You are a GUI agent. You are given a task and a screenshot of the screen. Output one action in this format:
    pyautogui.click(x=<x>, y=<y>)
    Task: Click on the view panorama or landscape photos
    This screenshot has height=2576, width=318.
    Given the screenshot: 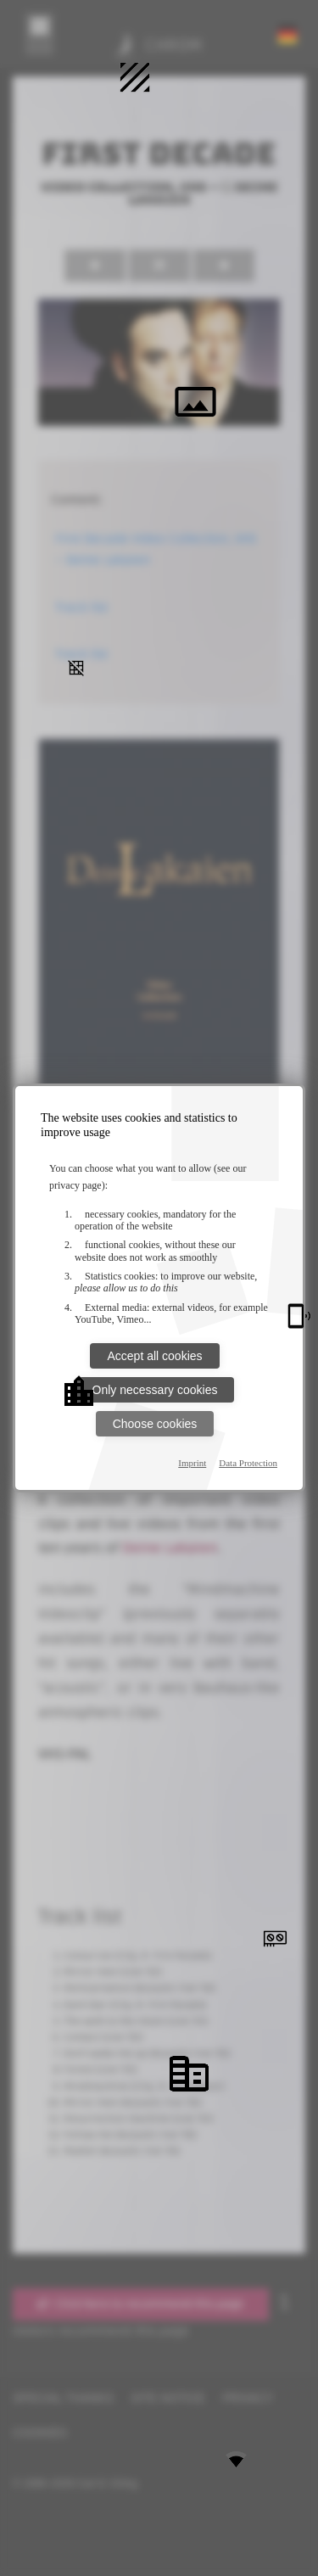 What is the action you would take?
    pyautogui.click(x=195, y=401)
    